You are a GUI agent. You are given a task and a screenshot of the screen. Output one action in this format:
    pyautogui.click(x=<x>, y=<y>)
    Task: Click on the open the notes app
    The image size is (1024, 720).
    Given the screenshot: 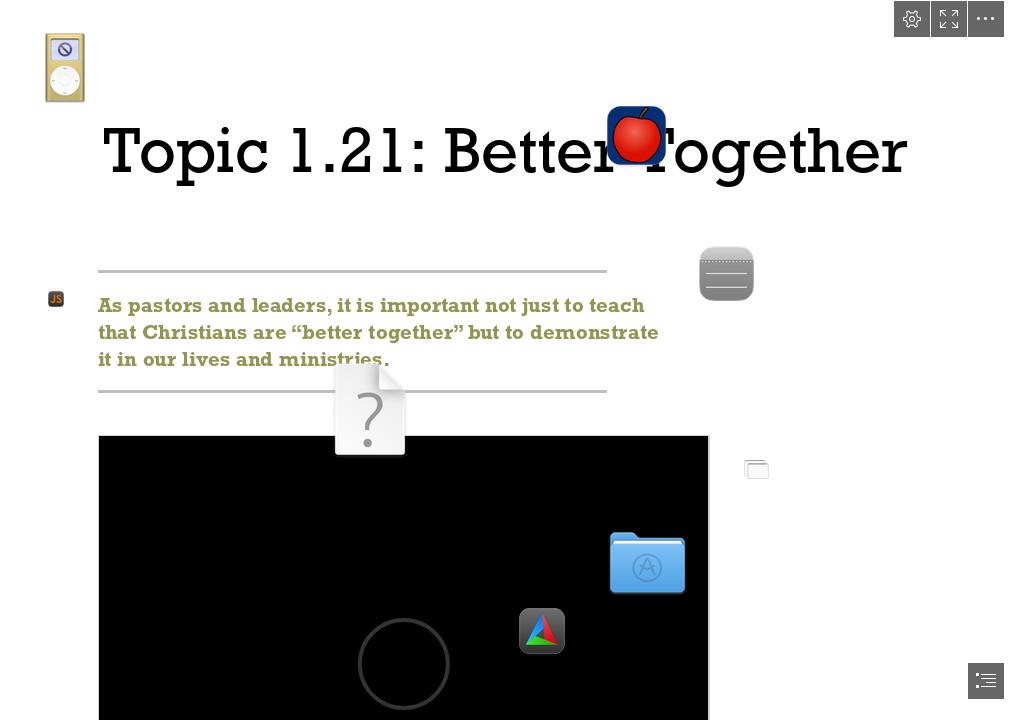 What is the action you would take?
    pyautogui.click(x=726, y=273)
    